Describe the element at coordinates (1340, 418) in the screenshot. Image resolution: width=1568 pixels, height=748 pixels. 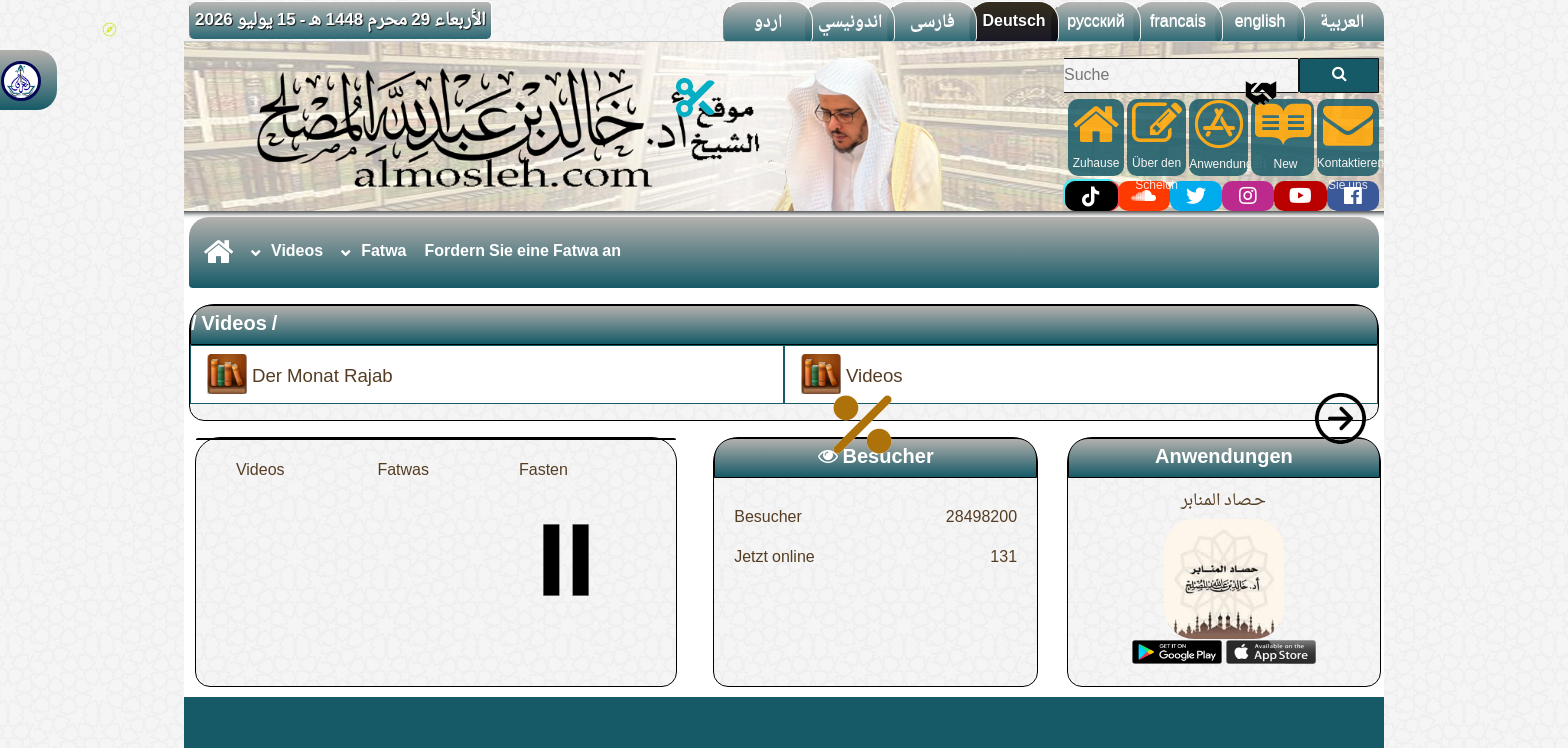
I see `proceed to the next step` at that location.